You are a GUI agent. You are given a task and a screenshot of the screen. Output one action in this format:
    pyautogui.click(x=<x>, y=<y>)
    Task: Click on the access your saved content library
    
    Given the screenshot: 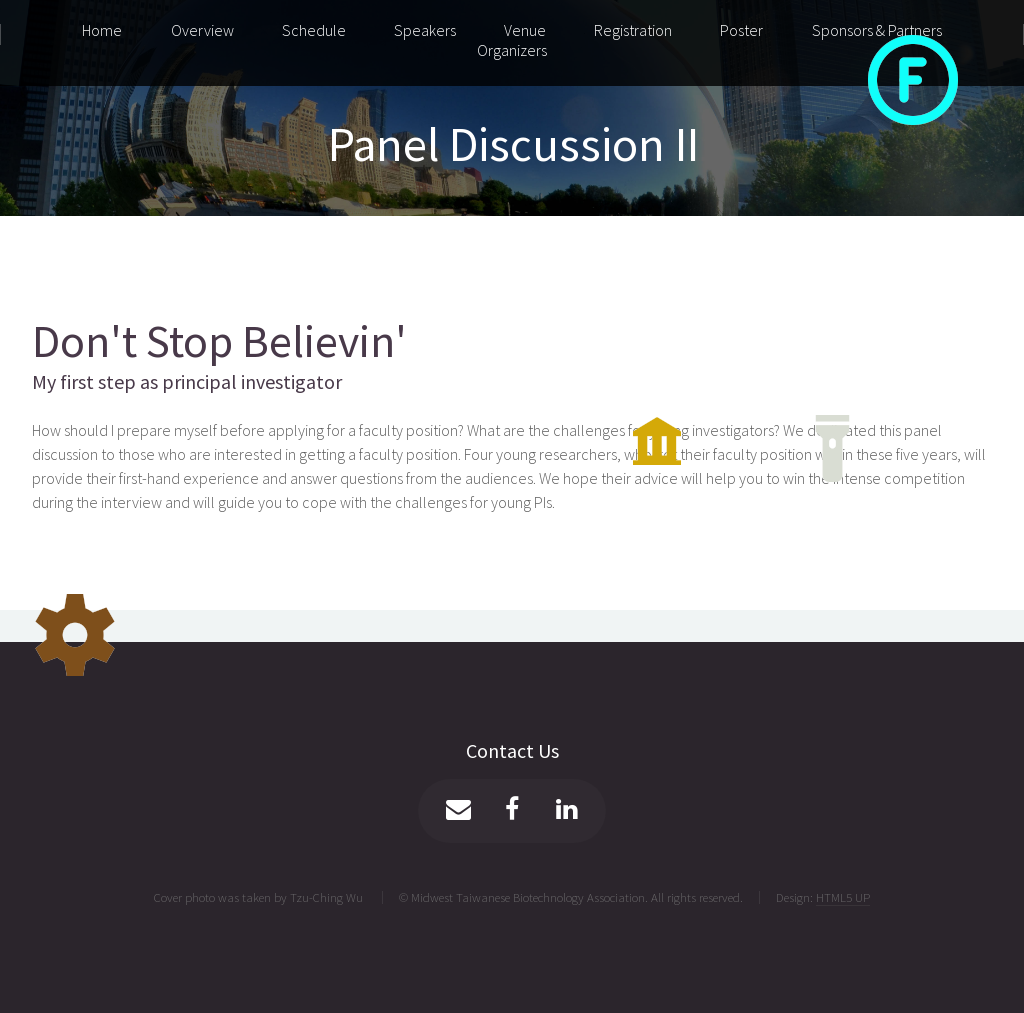 What is the action you would take?
    pyautogui.click(x=657, y=441)
    